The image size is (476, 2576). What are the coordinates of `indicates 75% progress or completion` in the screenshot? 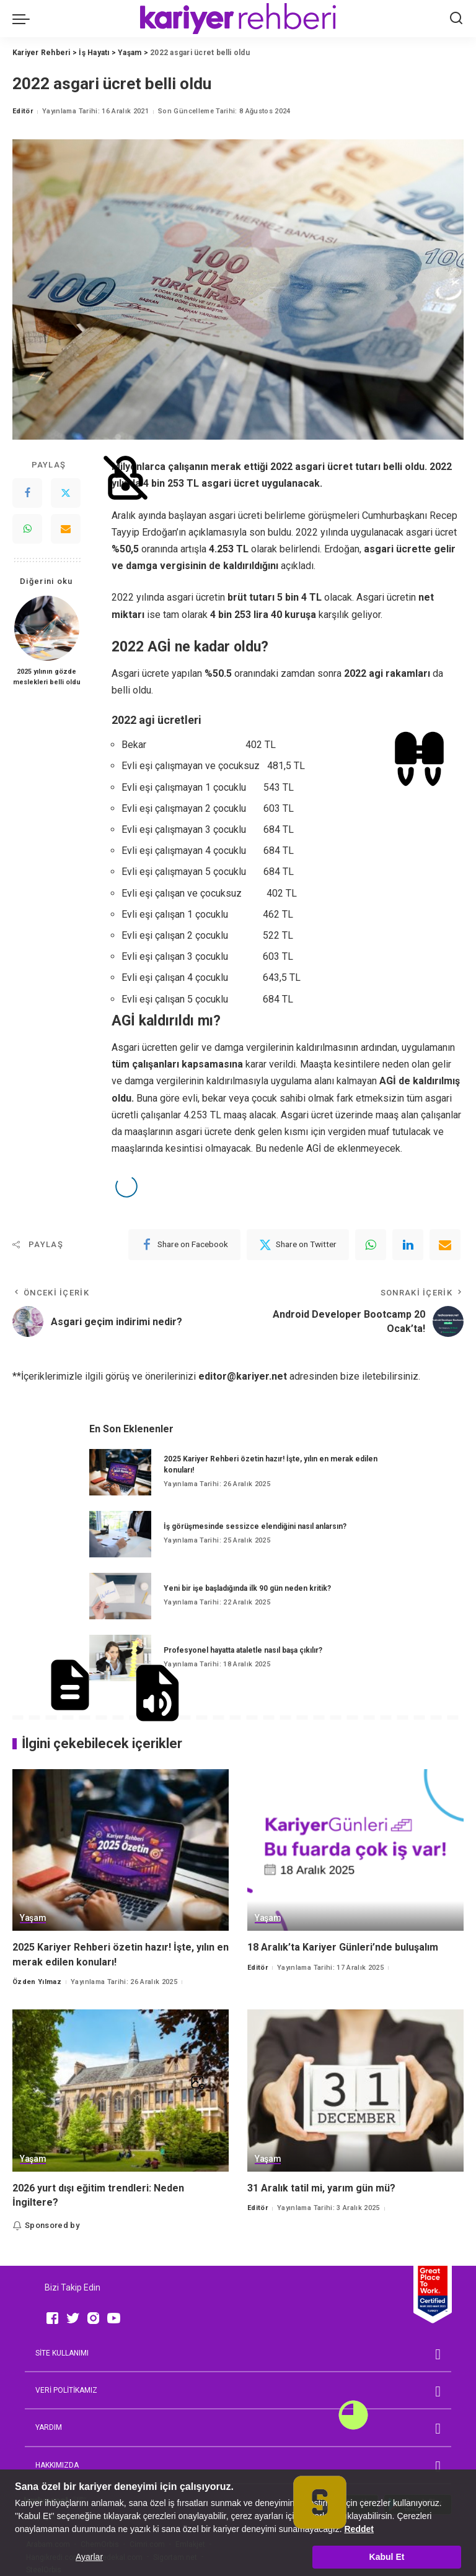 It's located at (353, 2415).